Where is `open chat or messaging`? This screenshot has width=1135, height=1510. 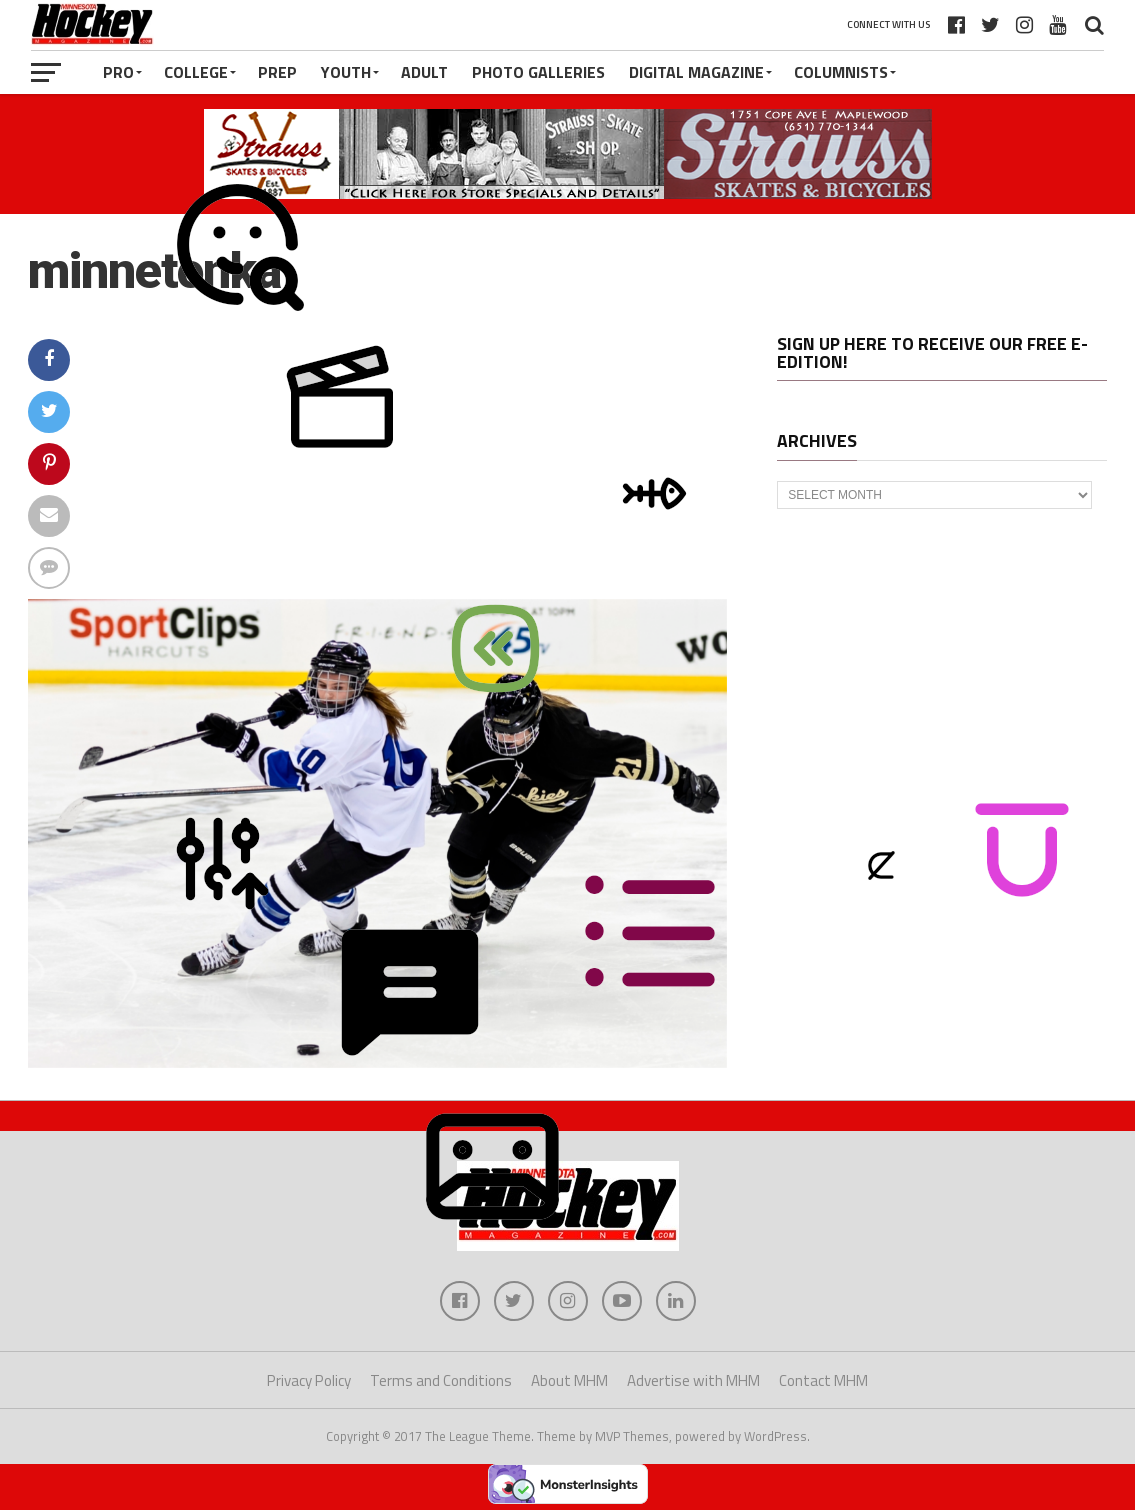
open chat or messaging is located at coordinates (410, 982).